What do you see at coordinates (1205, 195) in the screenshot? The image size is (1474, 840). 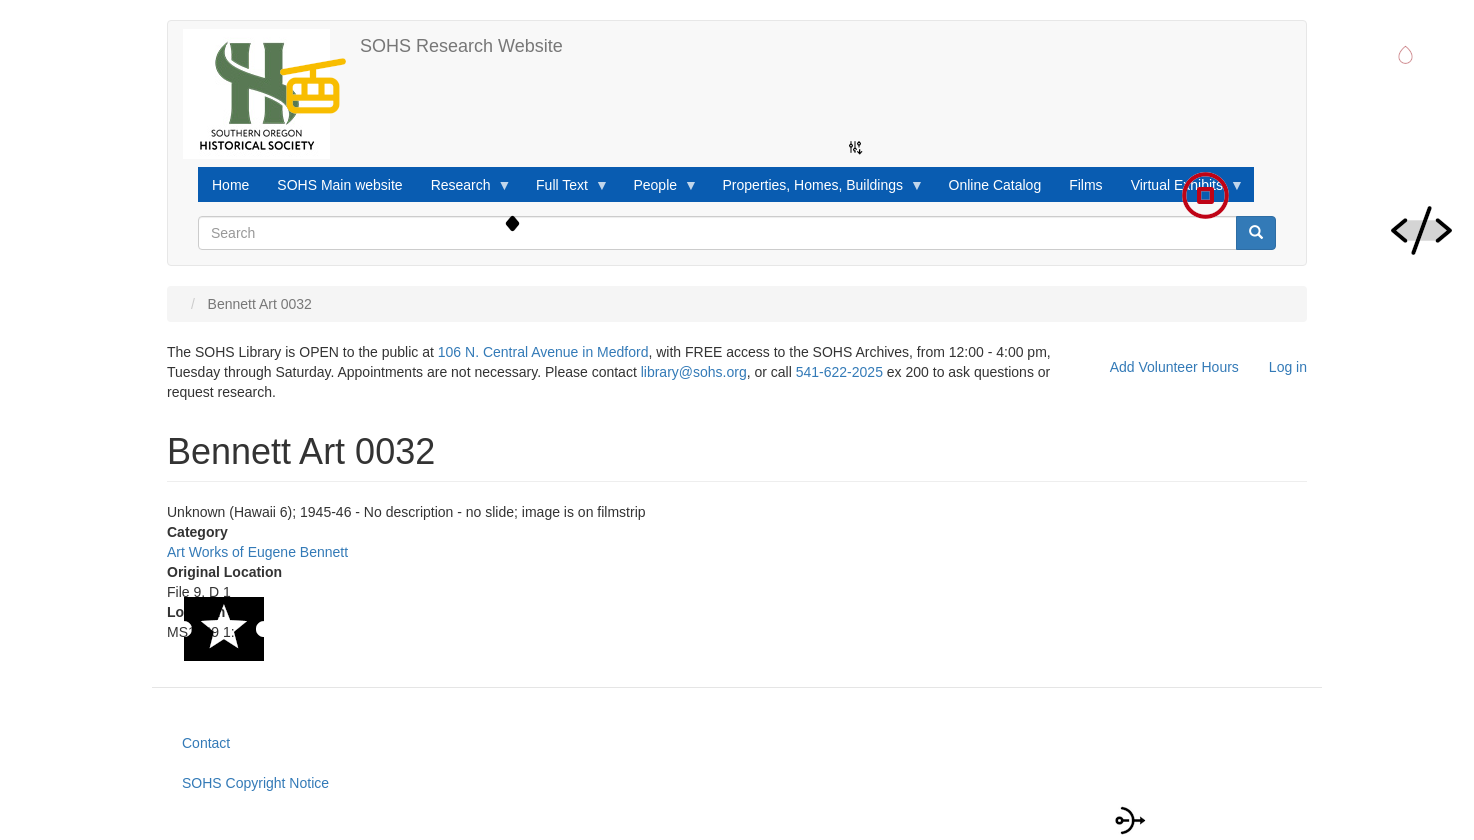 I see `stop media playback` at bounding box center [1205, 195].